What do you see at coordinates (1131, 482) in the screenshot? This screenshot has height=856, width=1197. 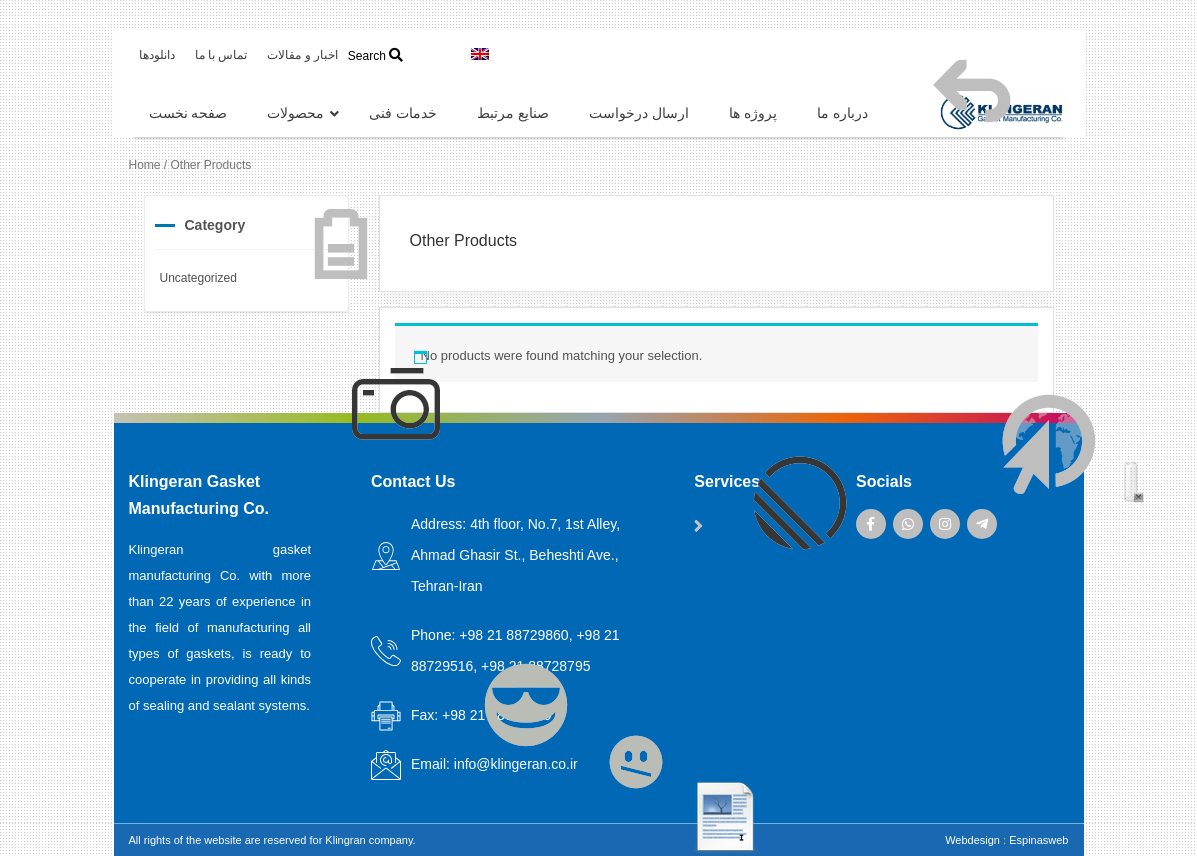 I see `indicates battery not detected or missing` at bounding box center [1131, 482].